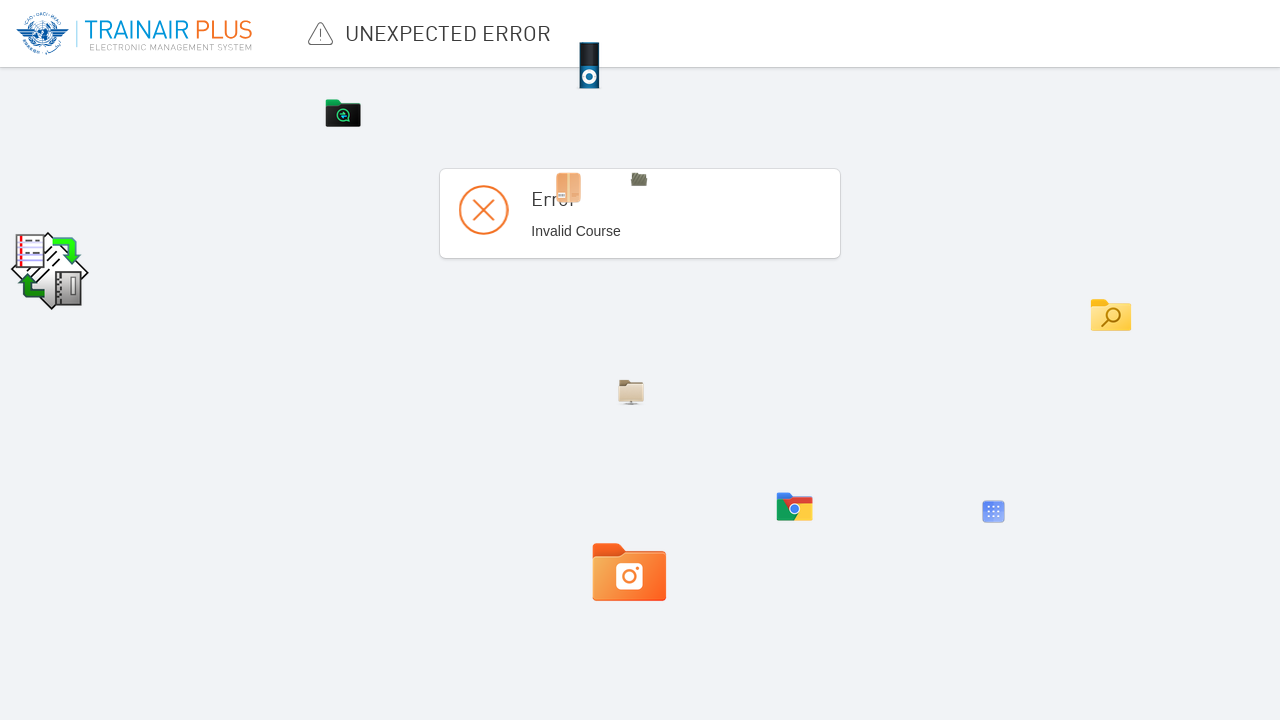 The width and height of the screenshot is (1280, 720). I want to click on search within folder contents, so click(1111, 316).